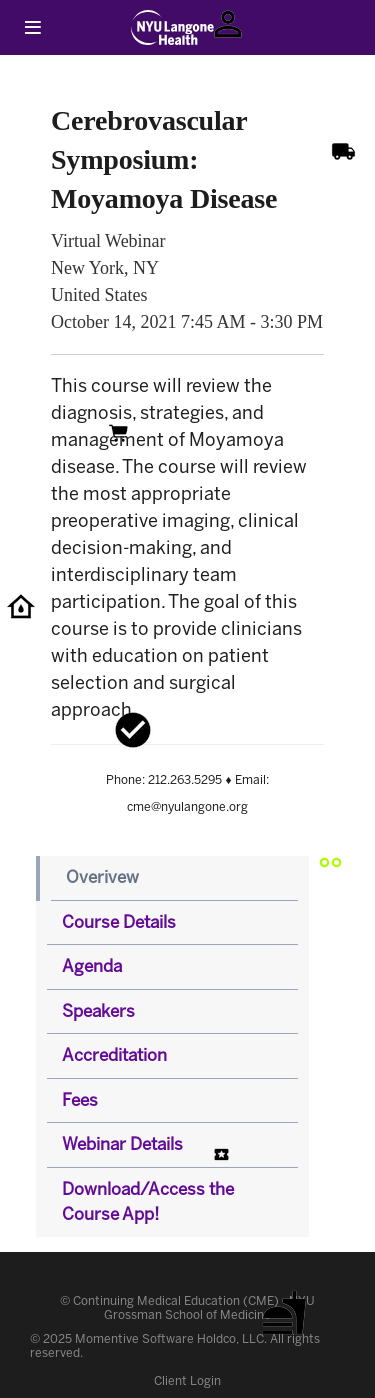 Image resolution: width=375 pixels, height=1398 pixels. Describe the element at coordinates (330, 862) in the screenshot. I see `link to flickr photo sharing account` at that location.